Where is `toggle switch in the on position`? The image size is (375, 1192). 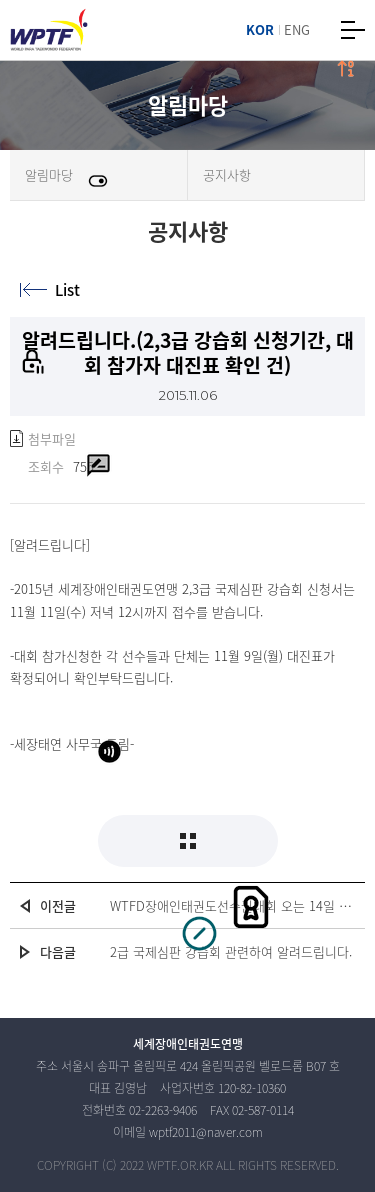 toggle switch in the on position is located at coordinates (98, 181).